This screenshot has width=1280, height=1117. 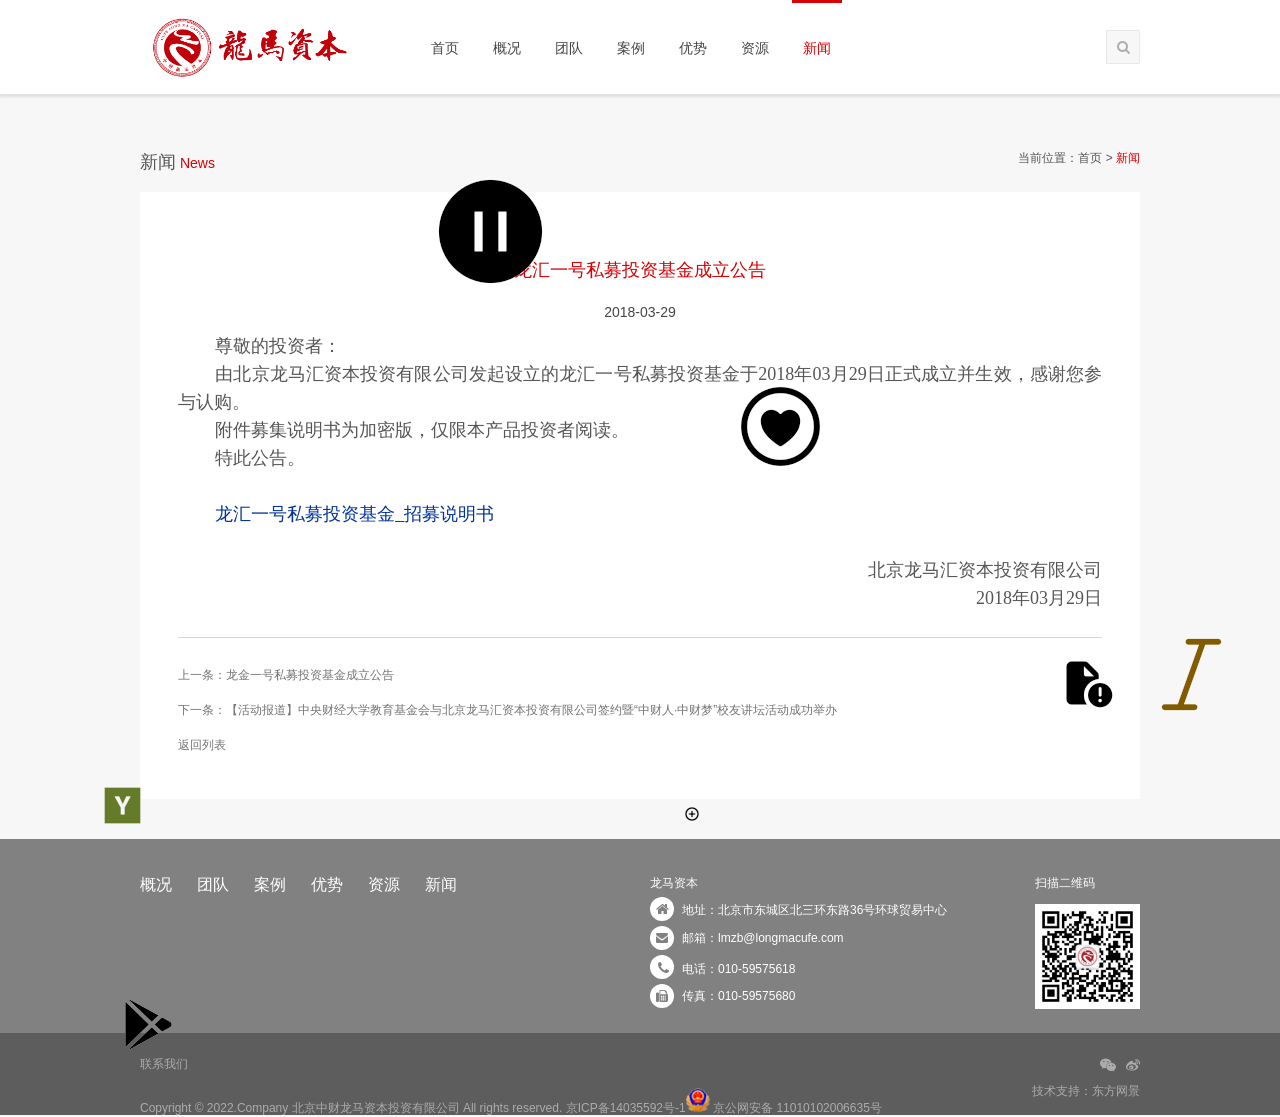 What do you see at coordinates (1191, 674) in the screenshot?
I see `apply italic formatting to selected text` at bounding box center [1191, 674].